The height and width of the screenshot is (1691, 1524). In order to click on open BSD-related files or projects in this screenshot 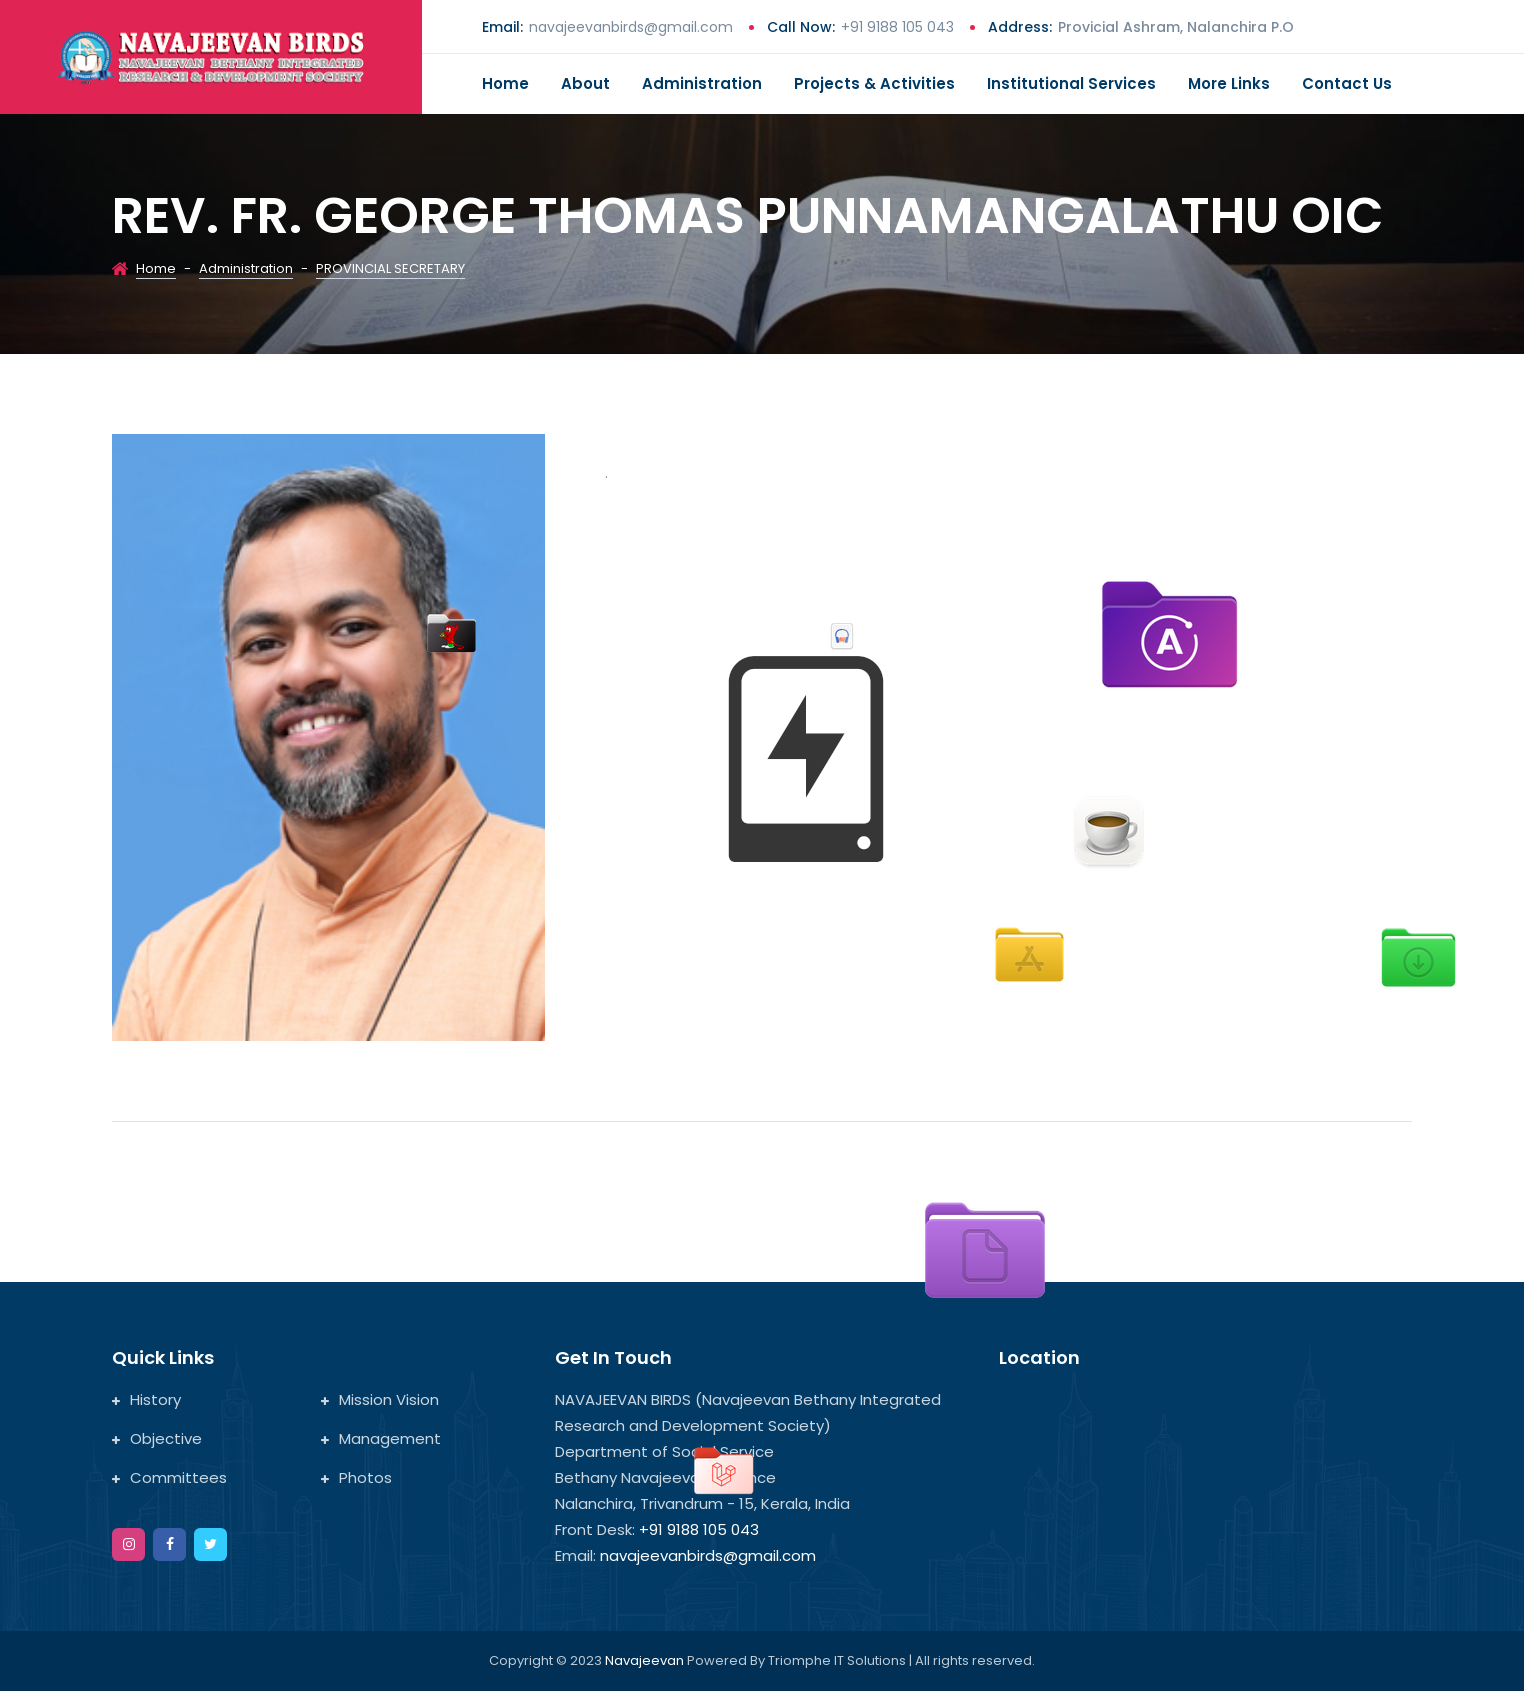, I will do `click(451, 634)`.